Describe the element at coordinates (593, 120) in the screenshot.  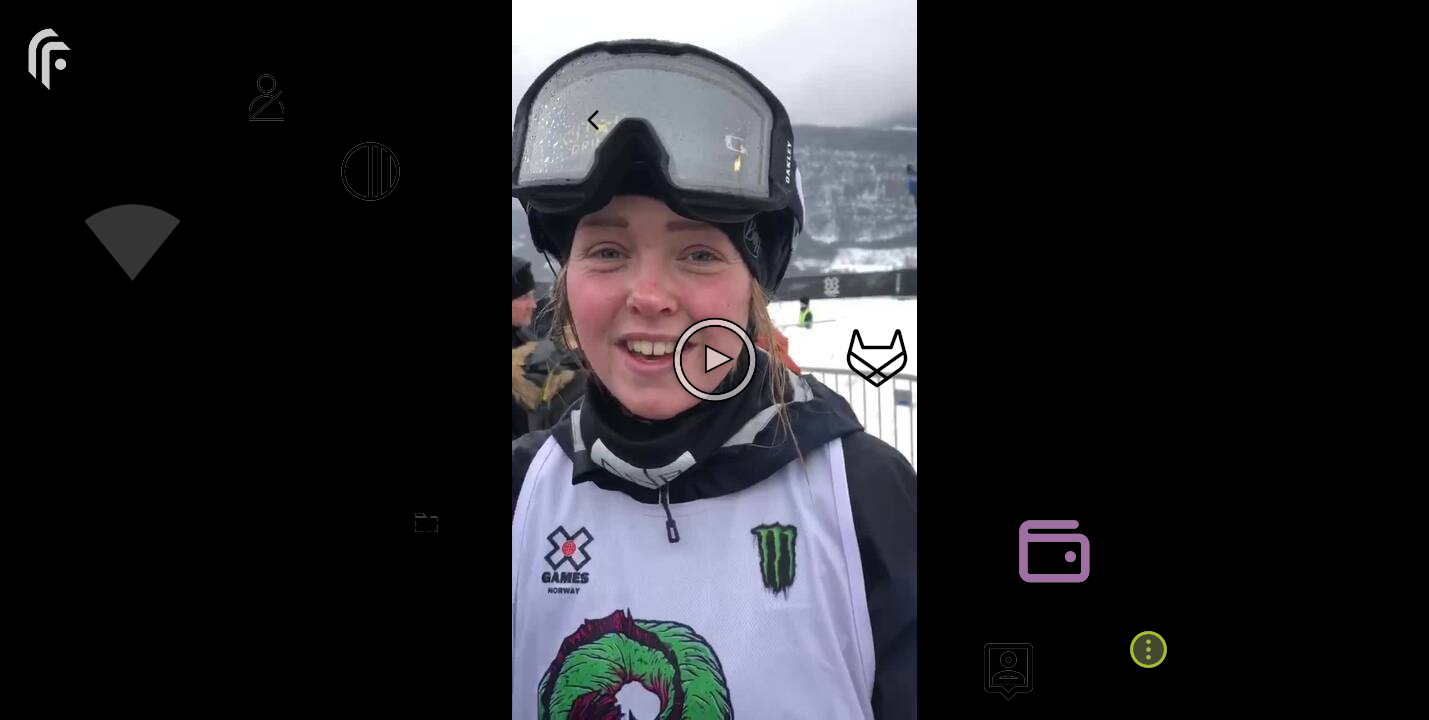
I see `go back to the previous screen` at that location.